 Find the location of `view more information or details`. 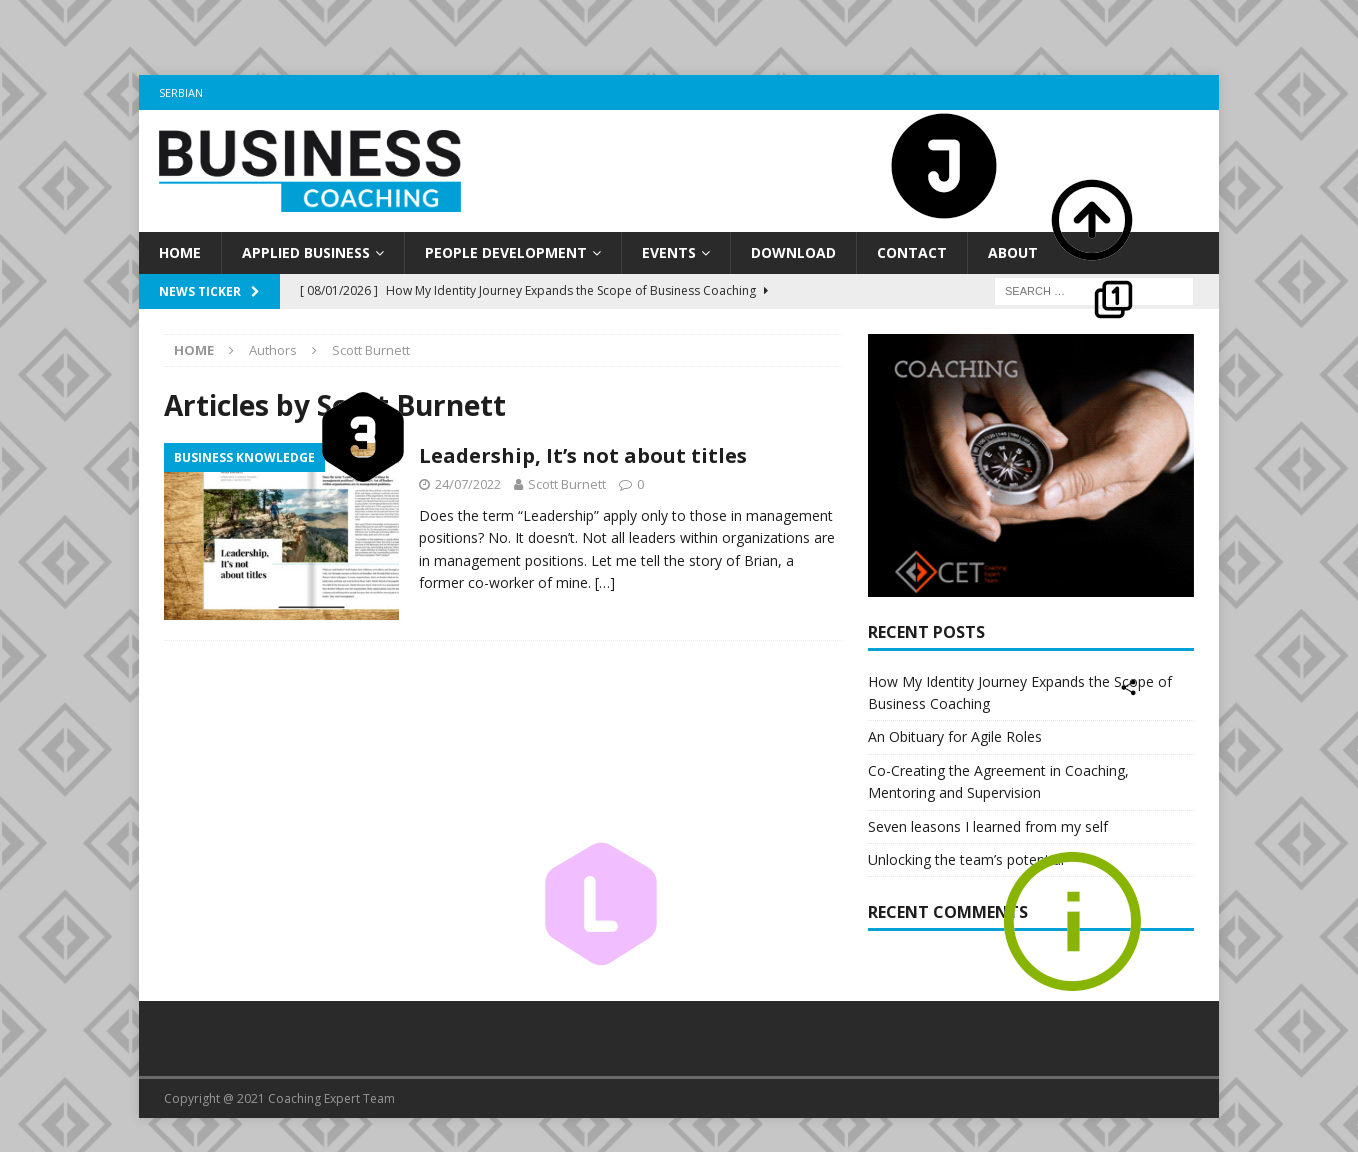

view more information or details is located at coordinates (1073, 921).